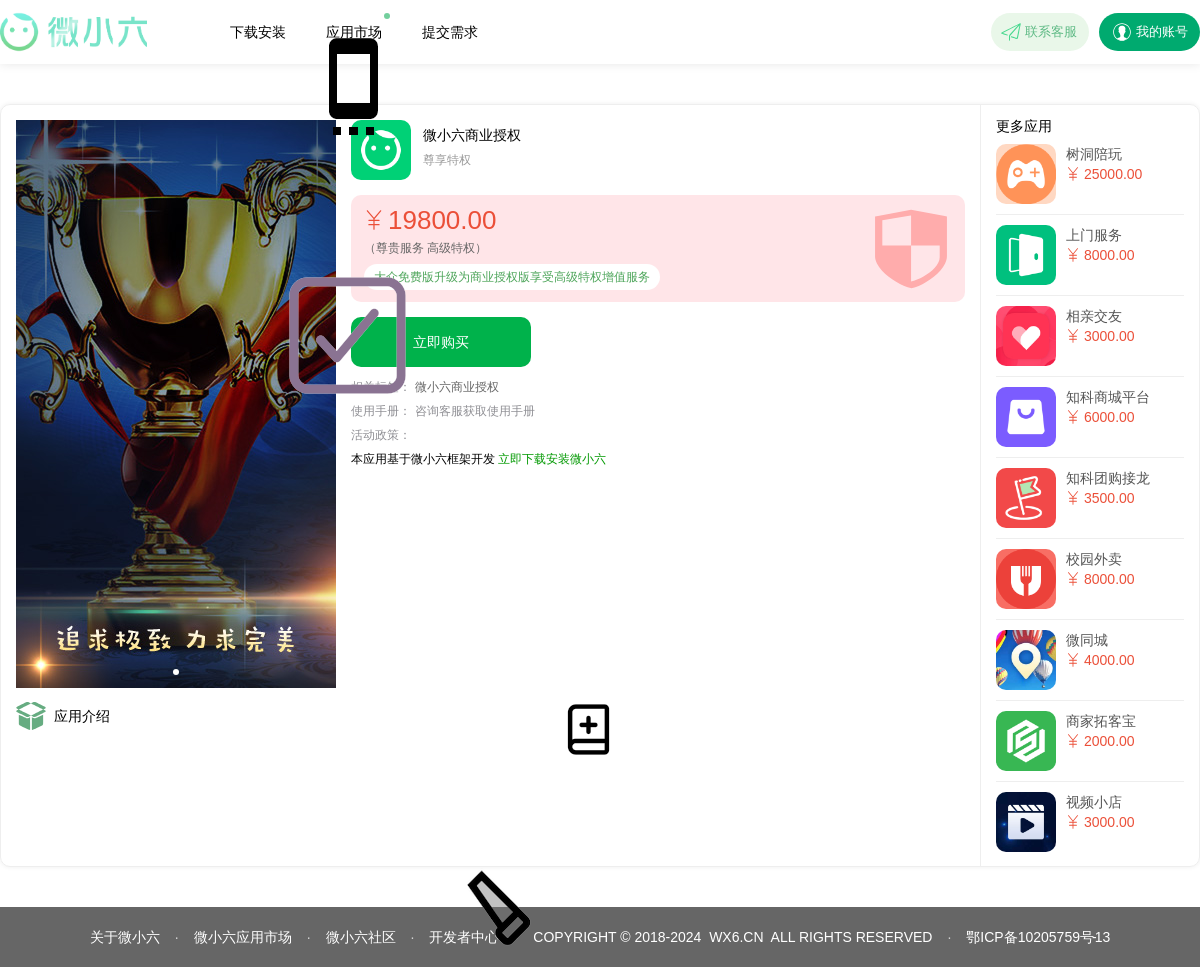  What do you see at coordinates (500, 909) in the screenshot?
I see `find carpentry or woodworking services` at bounding box center [500, 909].